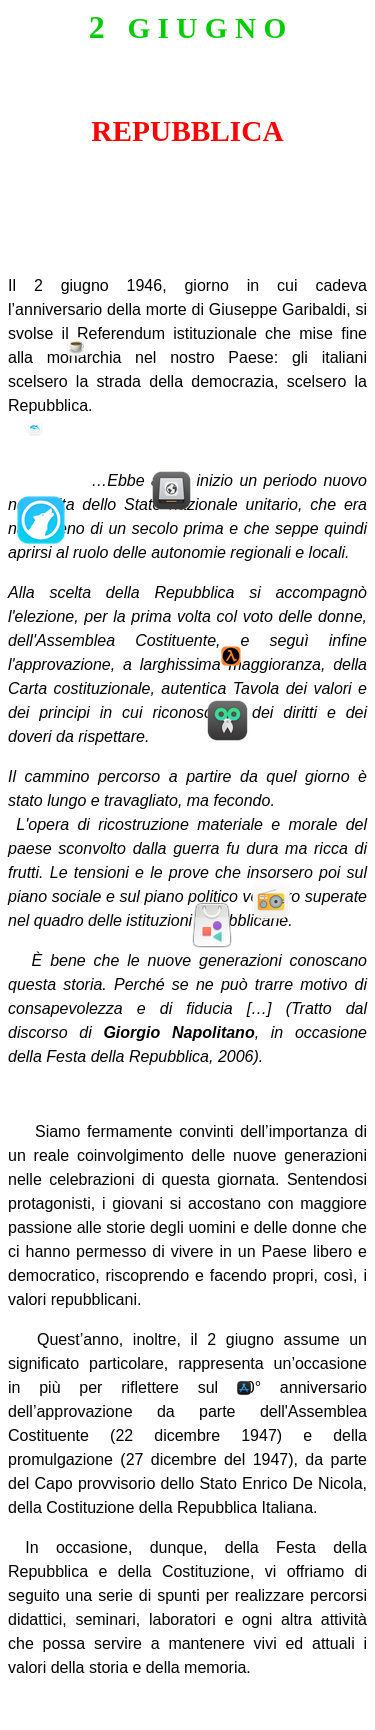 This screenshot has height=1730, width=375. Describe the element at coordinates (212, 925) in the screenshot. I see `open the software center to browse and install apps` at that location.